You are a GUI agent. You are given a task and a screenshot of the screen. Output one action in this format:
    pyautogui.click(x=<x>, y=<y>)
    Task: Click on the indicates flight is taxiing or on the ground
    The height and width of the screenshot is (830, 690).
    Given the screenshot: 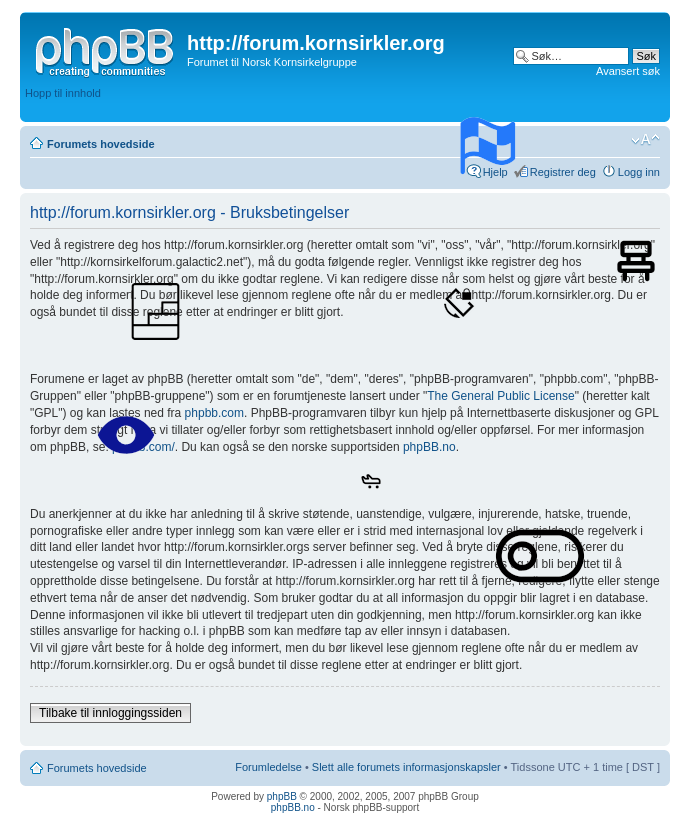 What is the action you would take?
    pyautogui.click(x=371, y=481)
    